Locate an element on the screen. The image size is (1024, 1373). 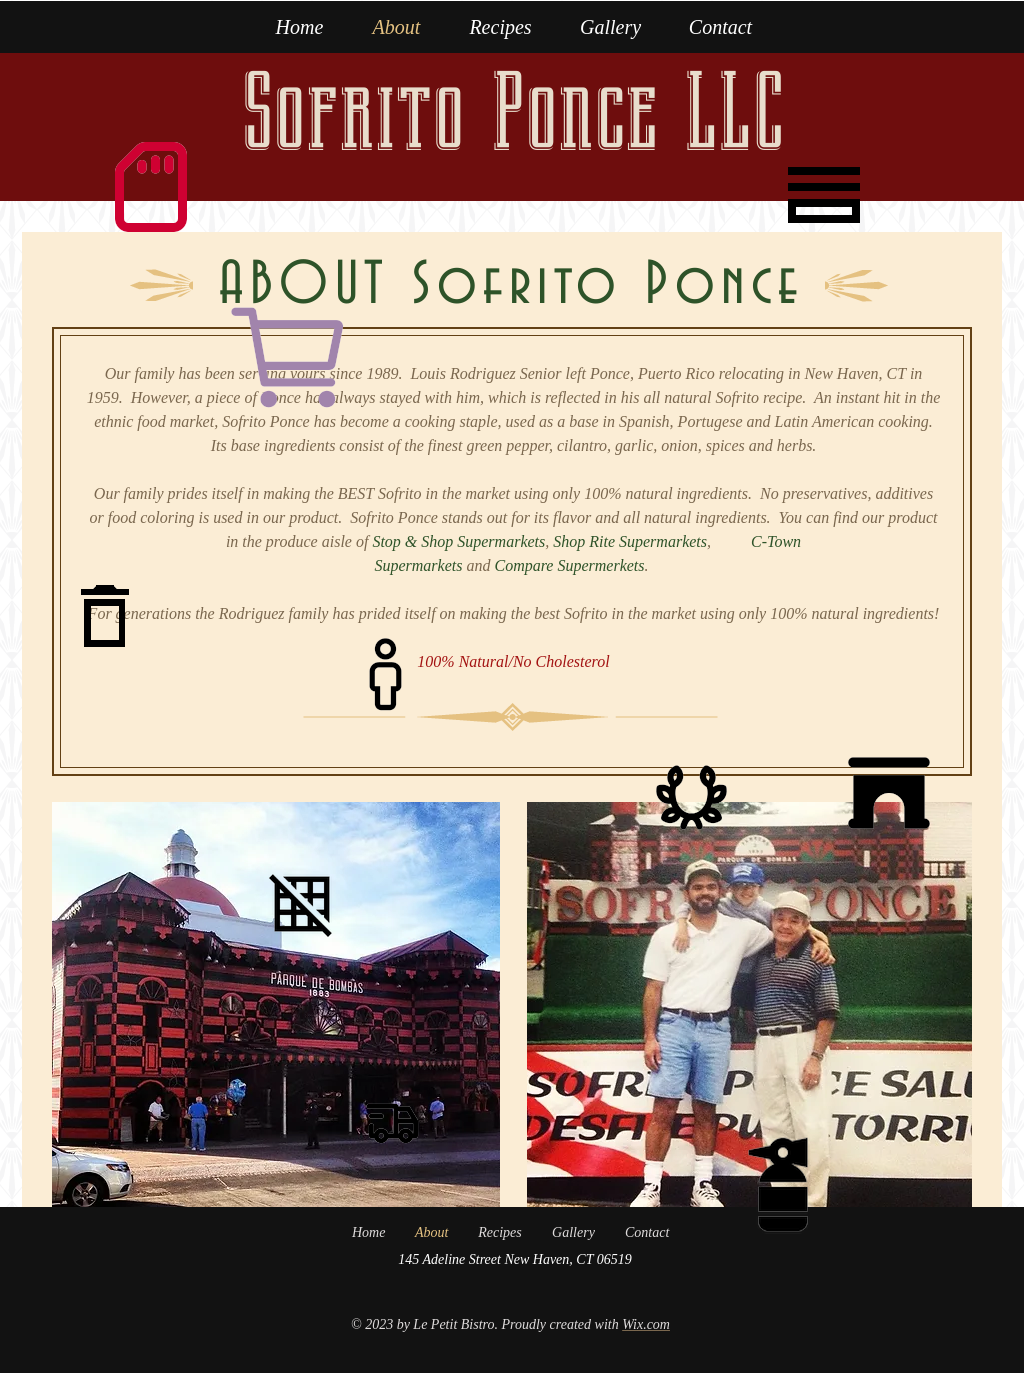
disable grid view is located at coordinates (302, 904).